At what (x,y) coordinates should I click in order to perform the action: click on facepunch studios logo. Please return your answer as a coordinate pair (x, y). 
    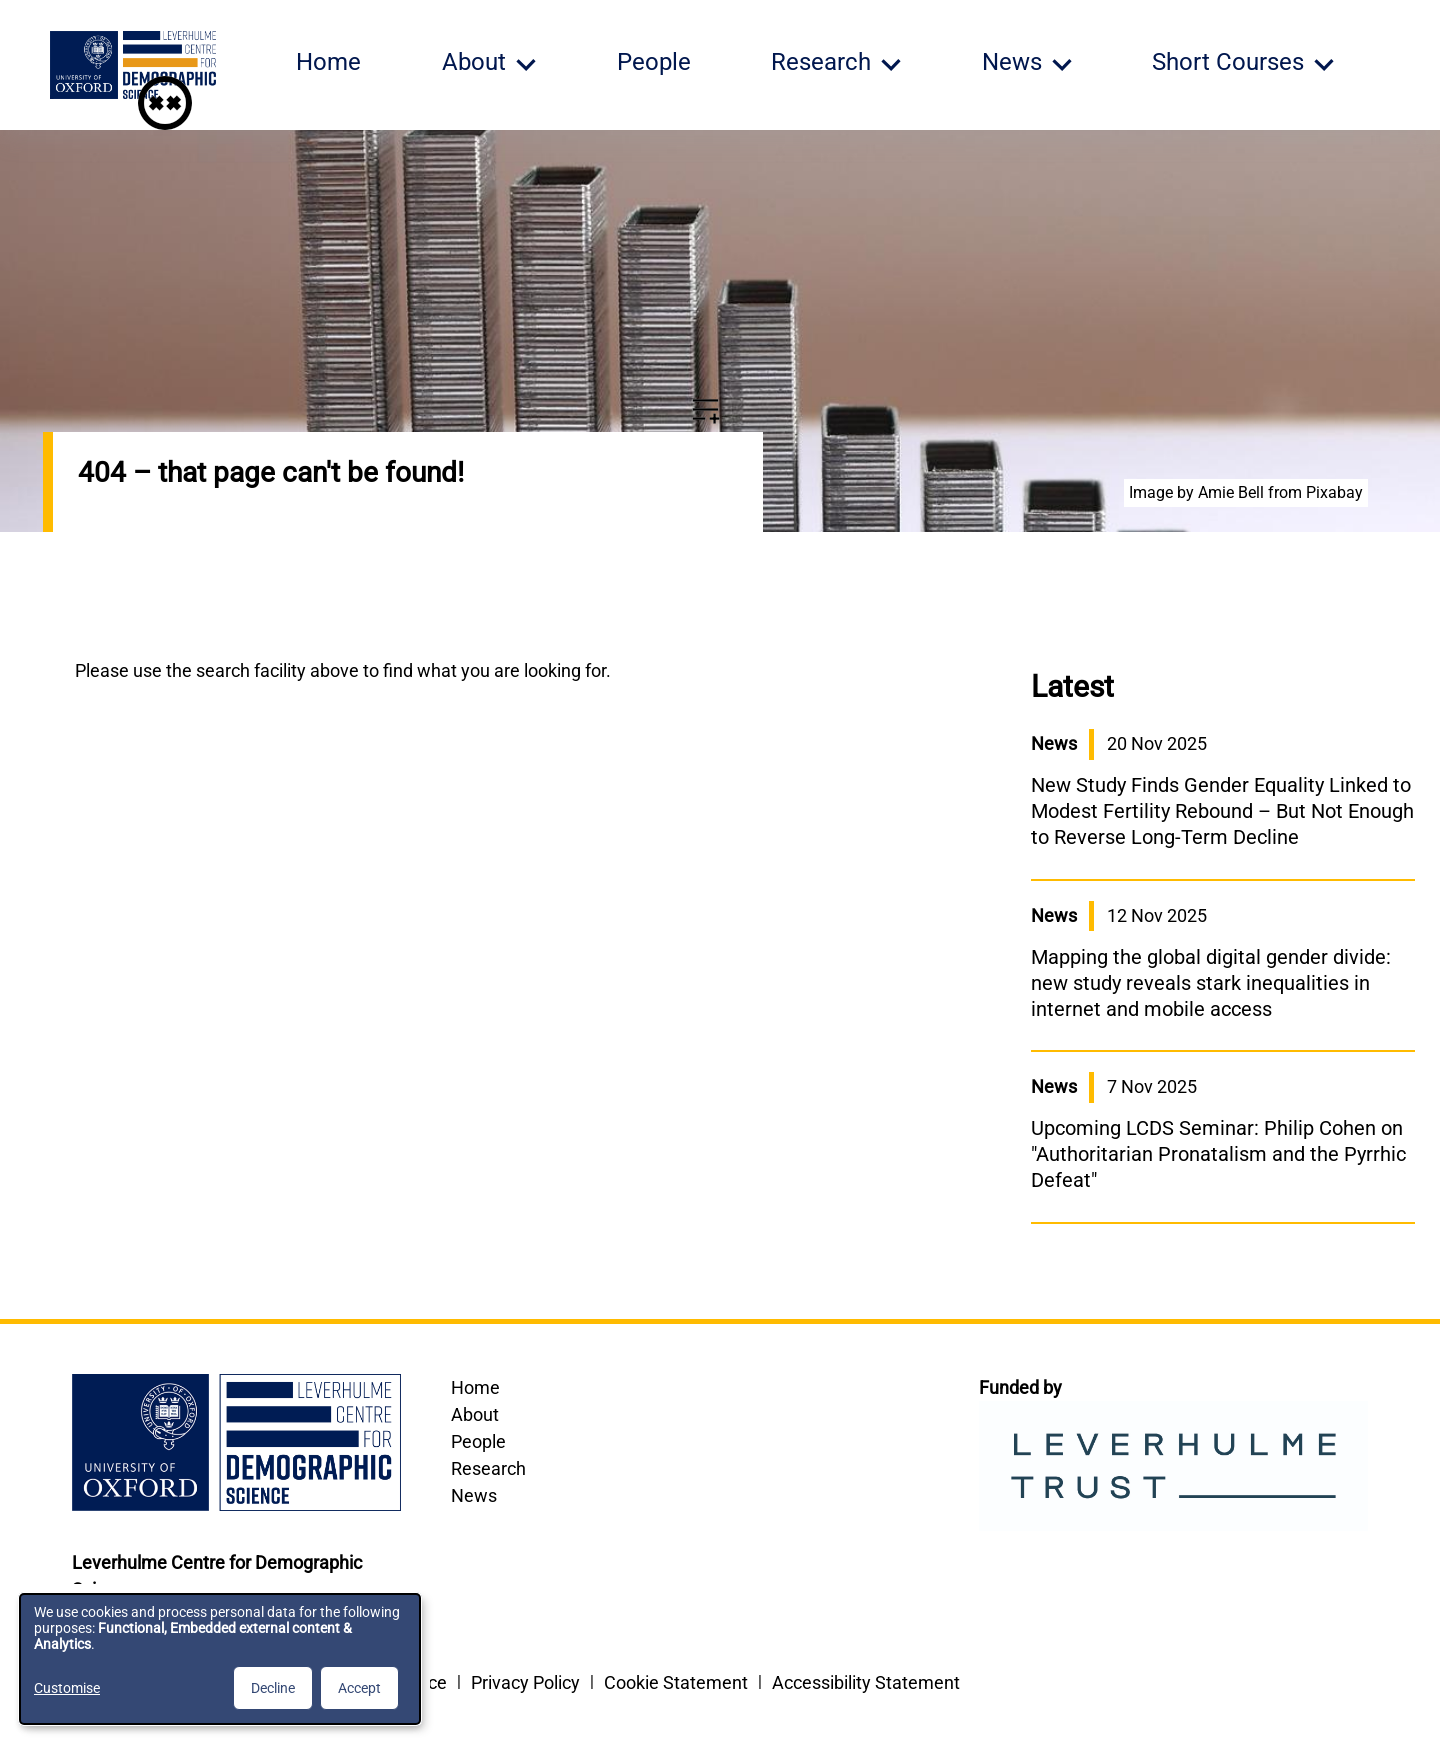
    Looking at the image, I should click on (165, 103).